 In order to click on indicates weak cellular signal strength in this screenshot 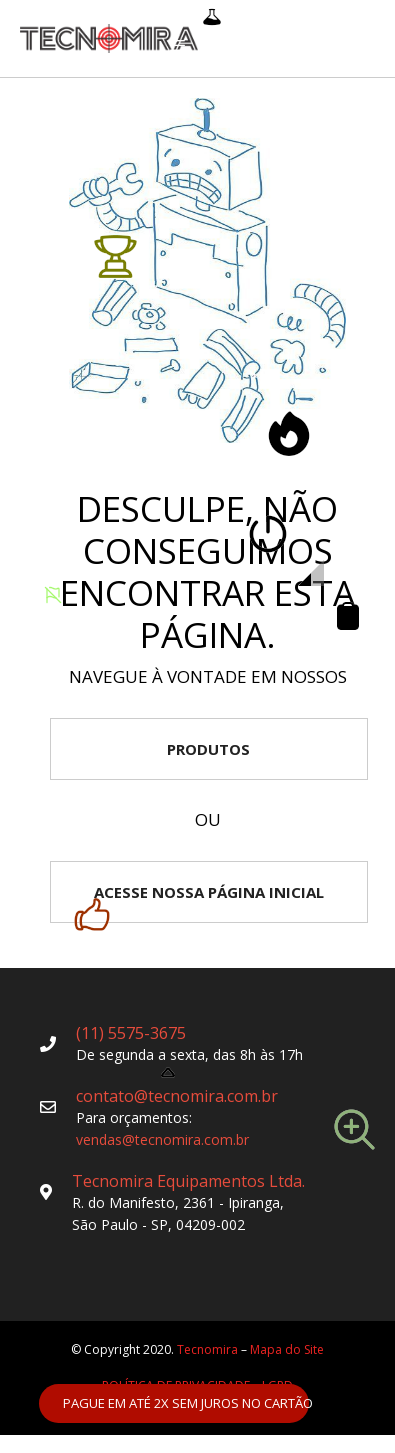, I will do `click(311, 573)`.